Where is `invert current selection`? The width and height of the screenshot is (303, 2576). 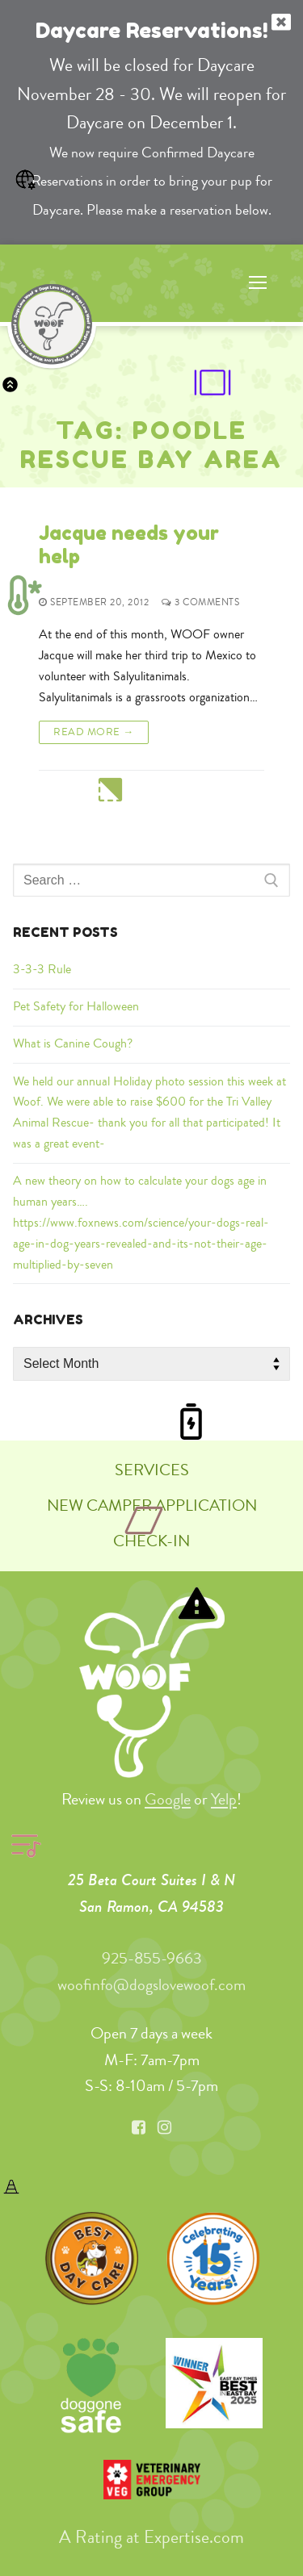
invert current selection is located at coordinates (110, 789).